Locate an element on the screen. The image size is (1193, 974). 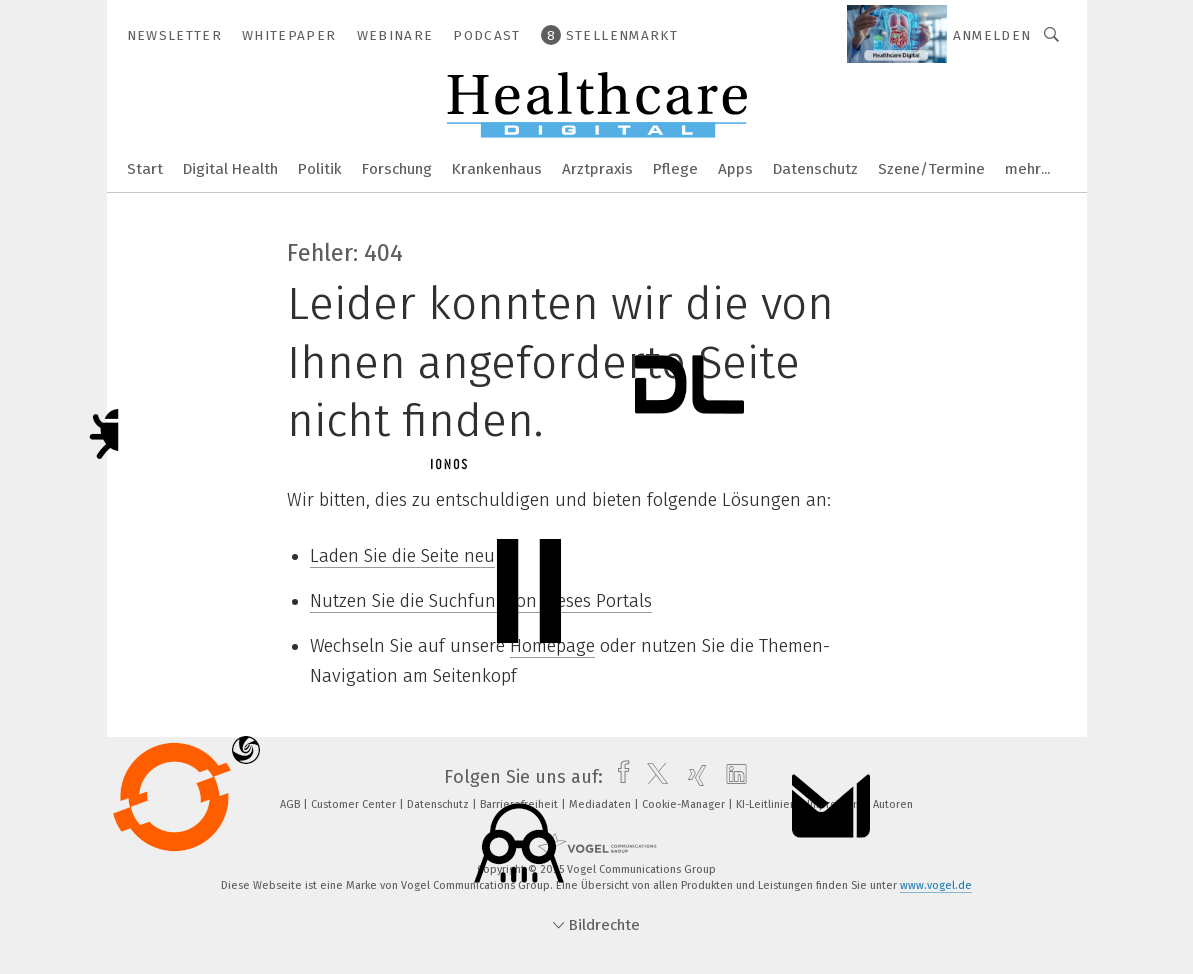
open the ElevenLabs app is located at coordinates (529, 591).